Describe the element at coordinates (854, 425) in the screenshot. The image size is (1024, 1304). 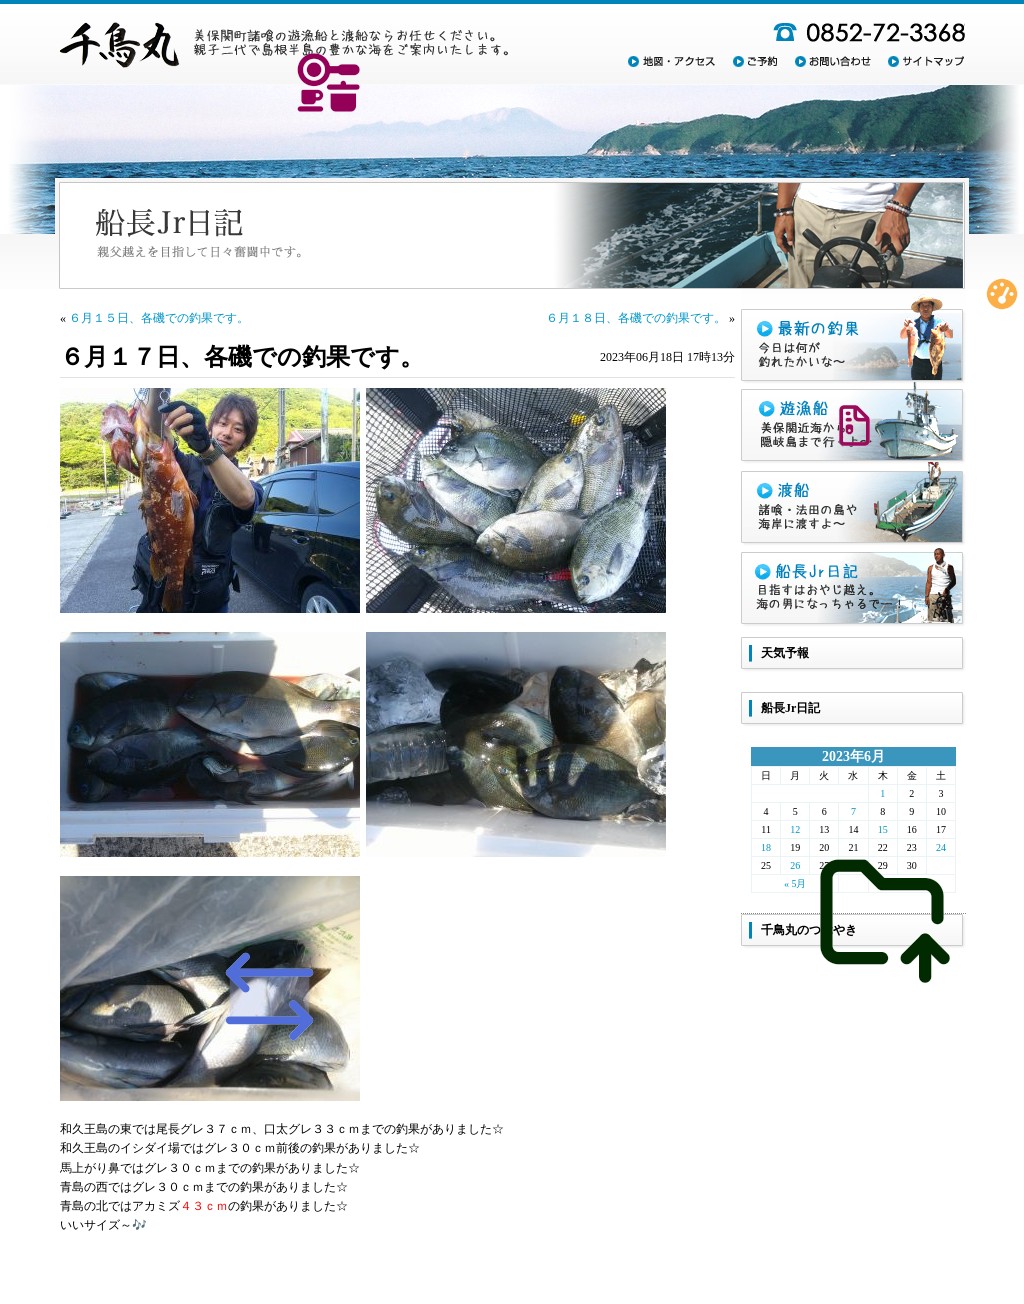
I see `compress or zip files` at that location.